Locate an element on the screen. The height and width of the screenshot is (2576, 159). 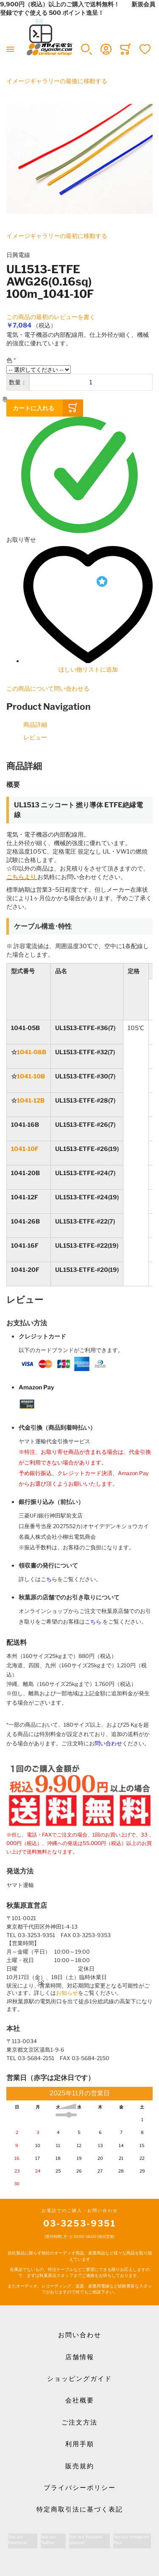
indicates a favorited or starred item is located at coordinates (102, 581).